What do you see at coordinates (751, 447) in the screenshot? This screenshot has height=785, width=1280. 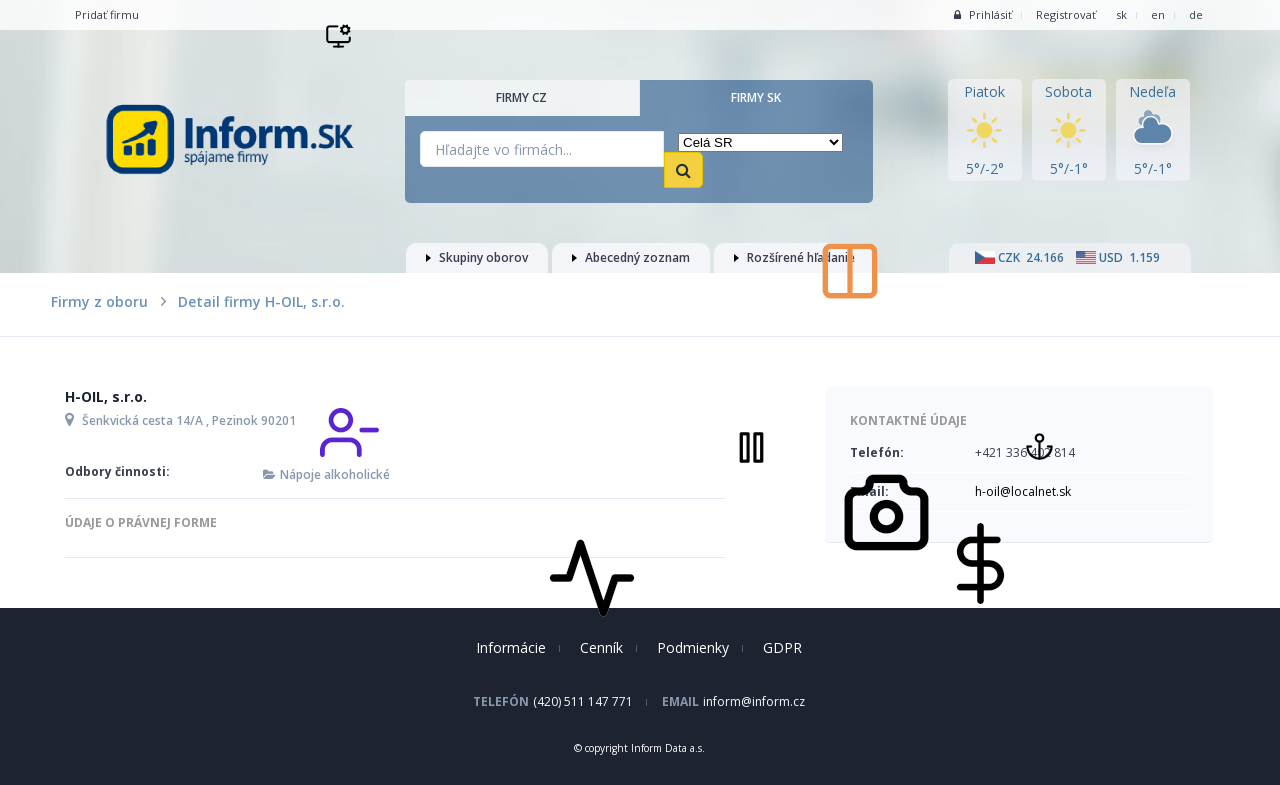 I see `pause media playback` at bounding box center [751, 447].